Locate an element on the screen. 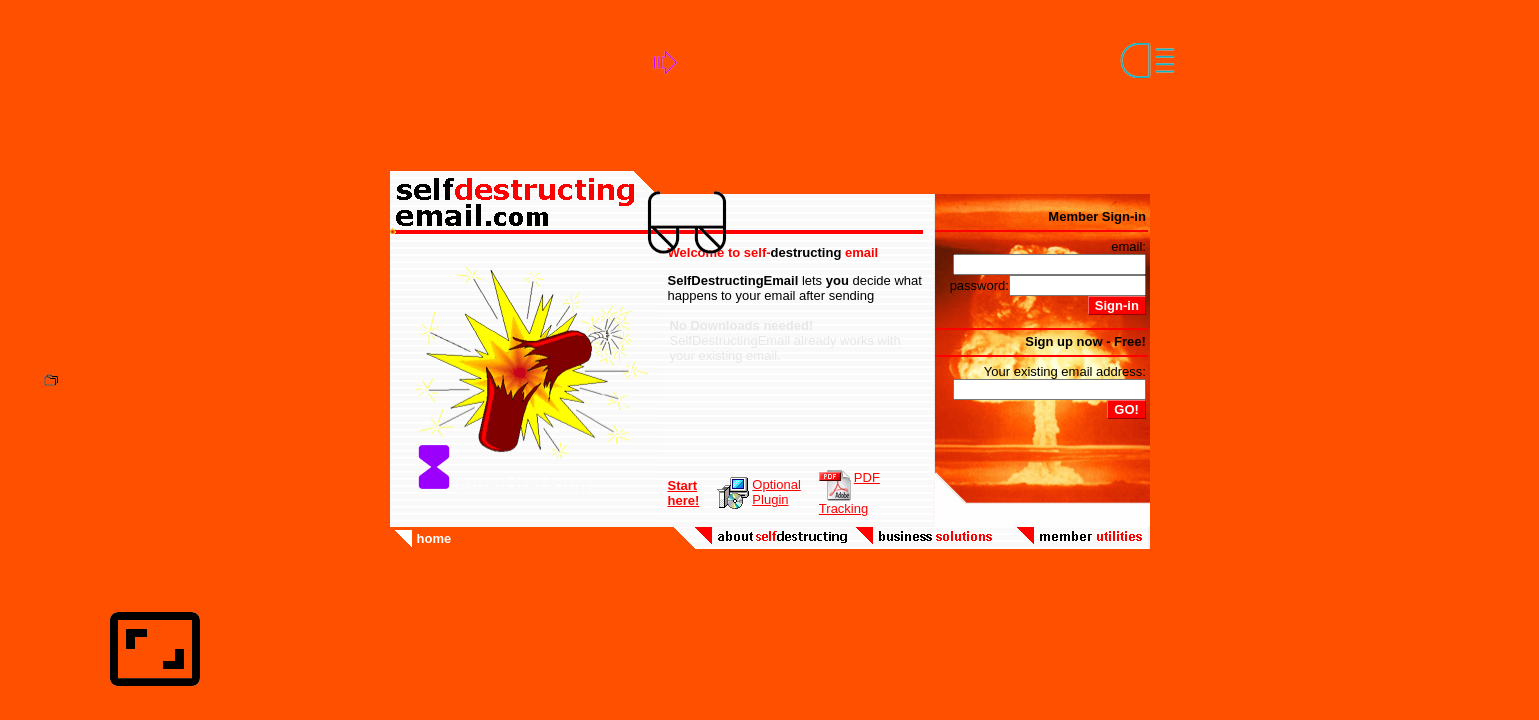 This screenshot has width=1539, height=720. toggle summer or vacation mode is located at coordinates (687, 224).